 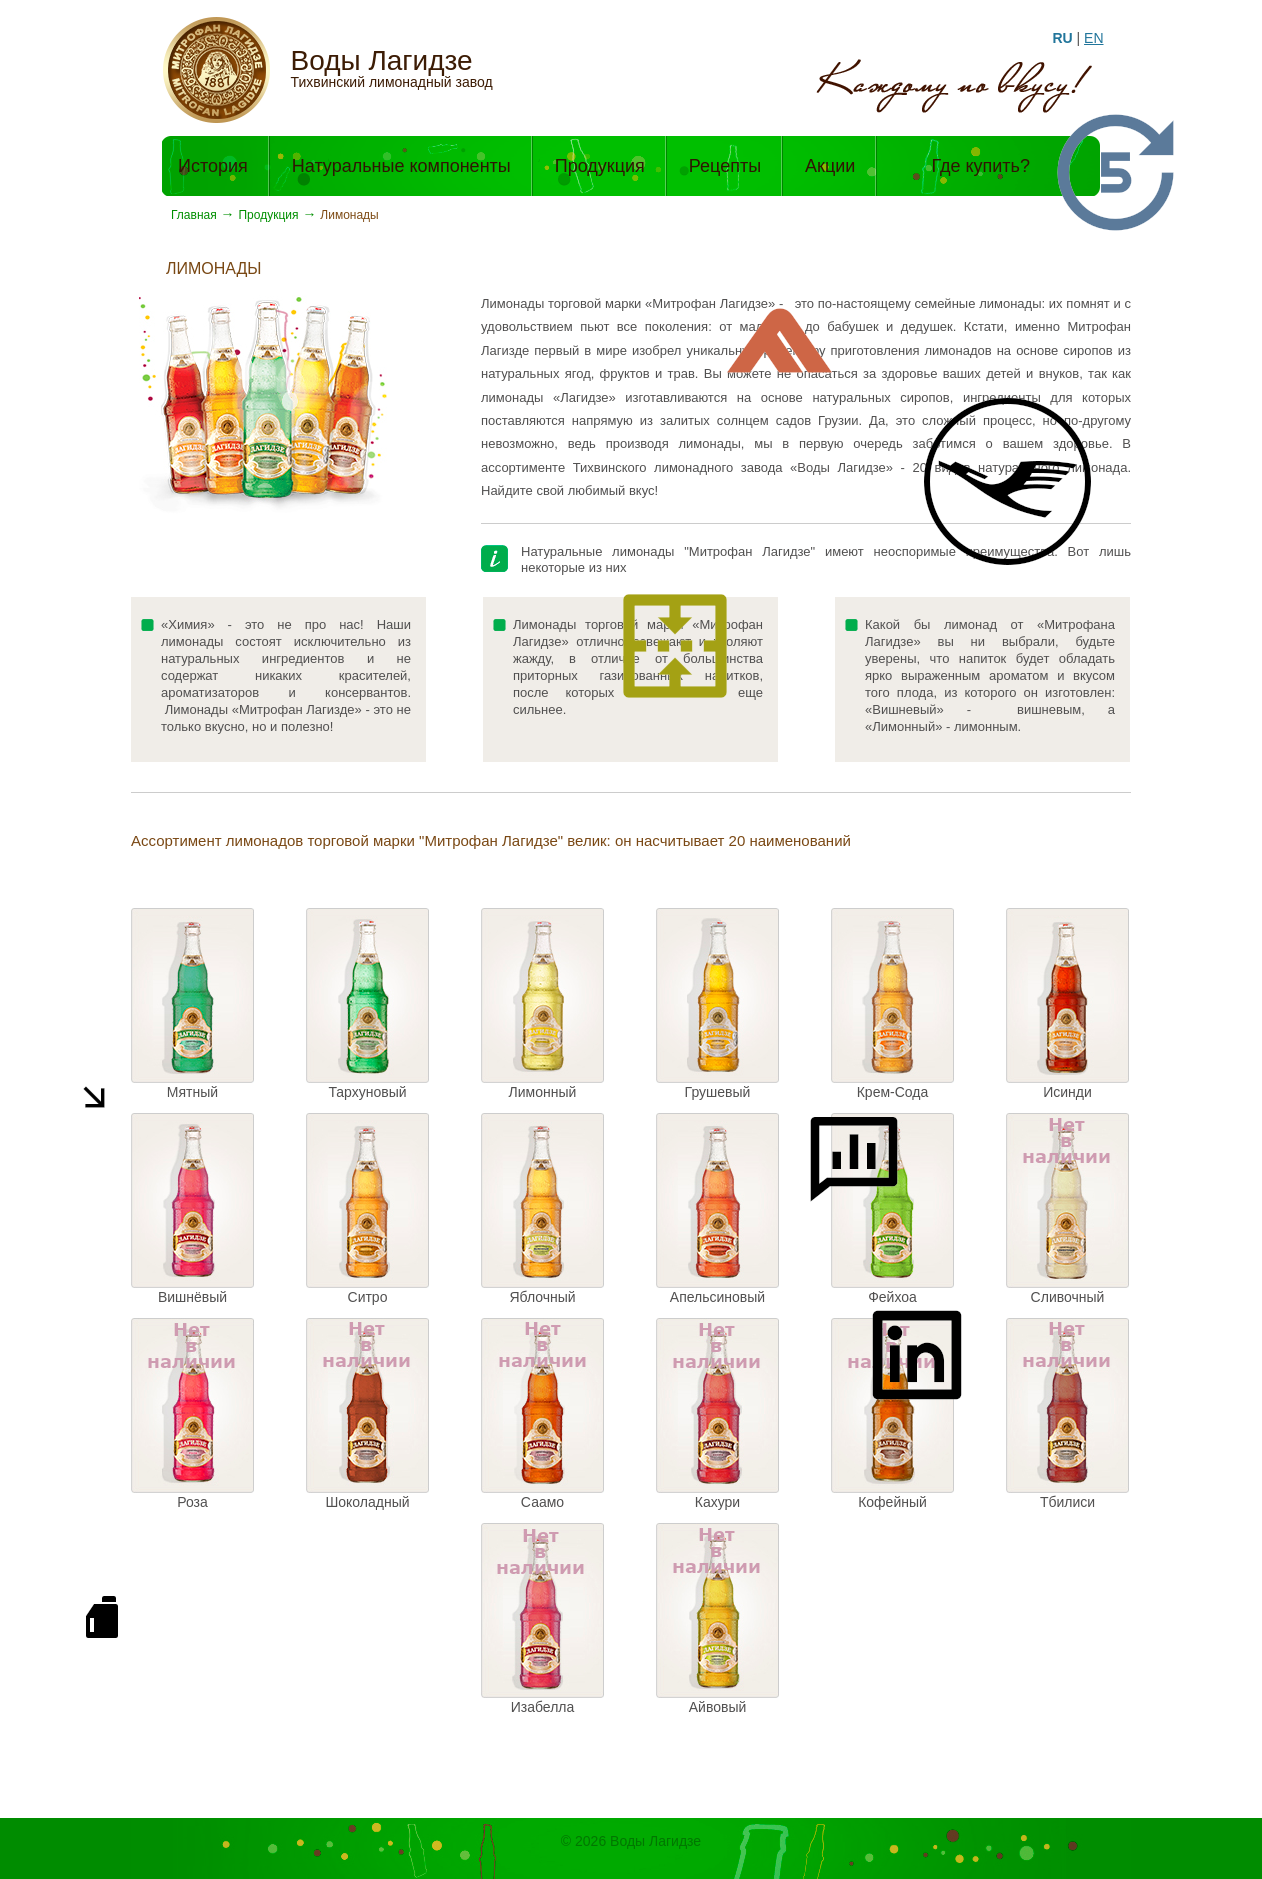 I want to click on open LinkedIn profile or page, so click(x=917, y=1355).